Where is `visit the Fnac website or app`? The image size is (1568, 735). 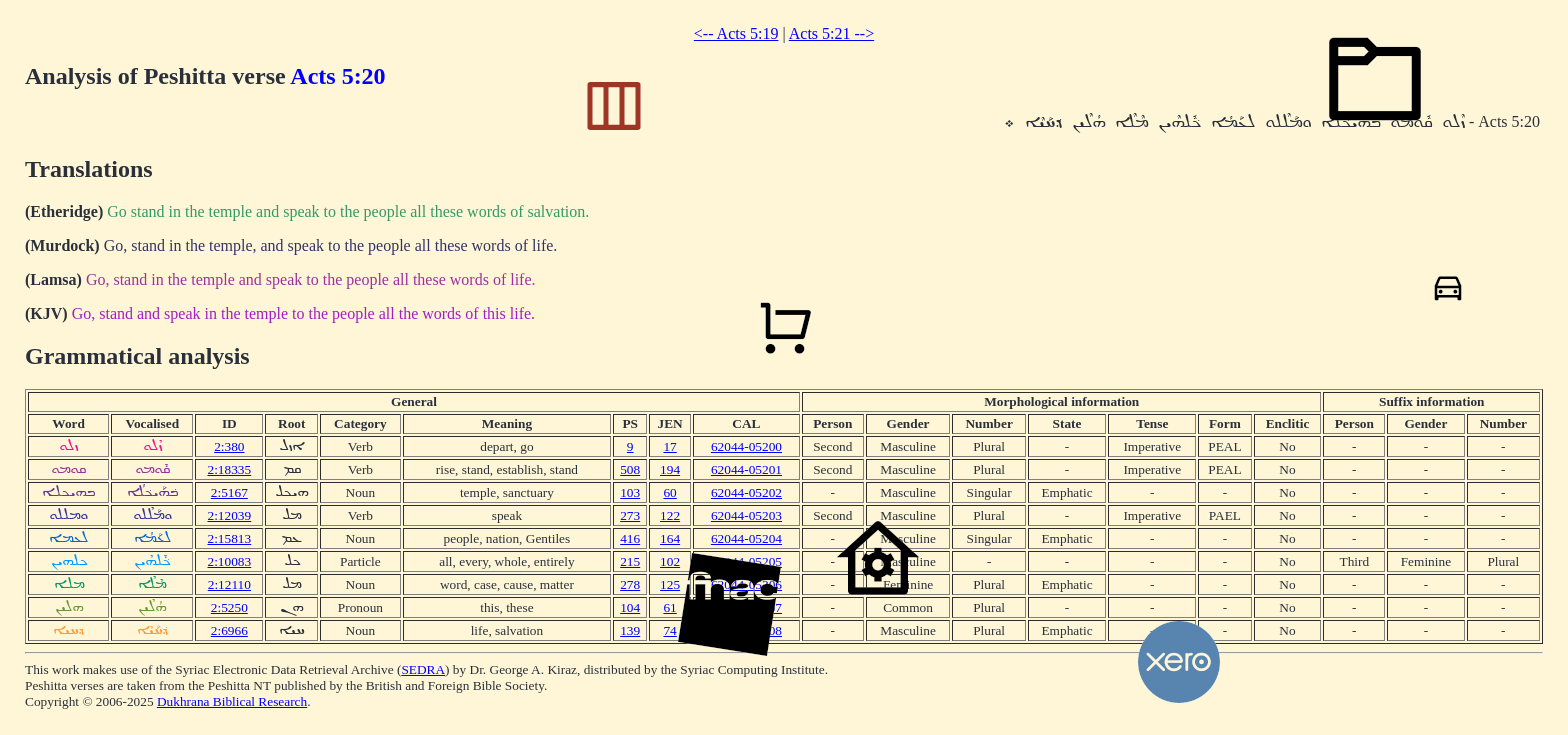 visit the Fnac website or app is located at coordinates (729, 604).